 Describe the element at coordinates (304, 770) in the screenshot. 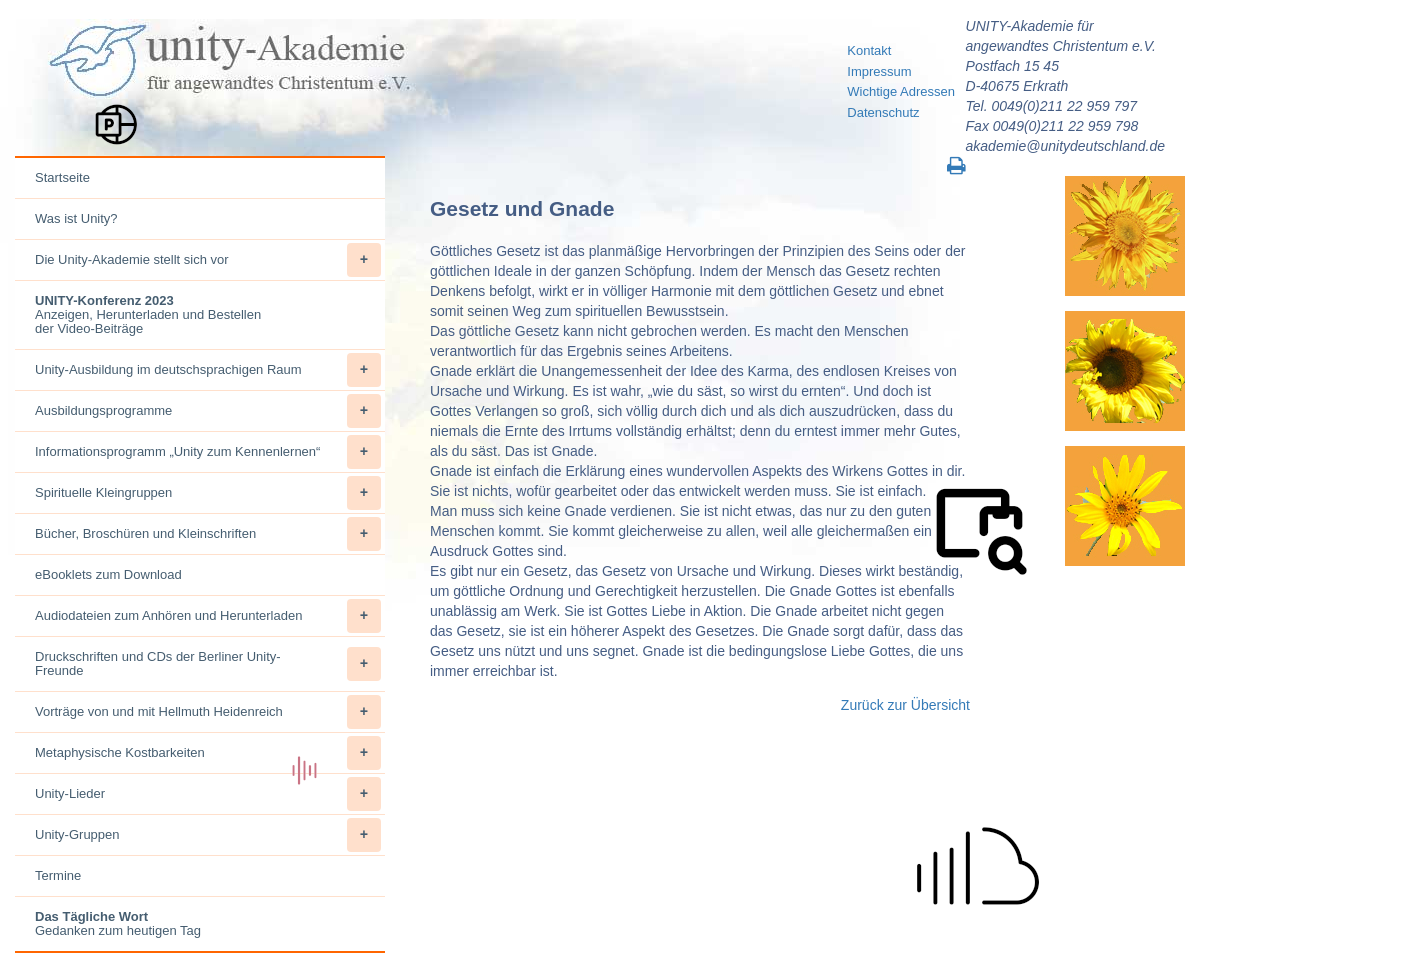

I see `audio waveform or sound visualization` at that location.